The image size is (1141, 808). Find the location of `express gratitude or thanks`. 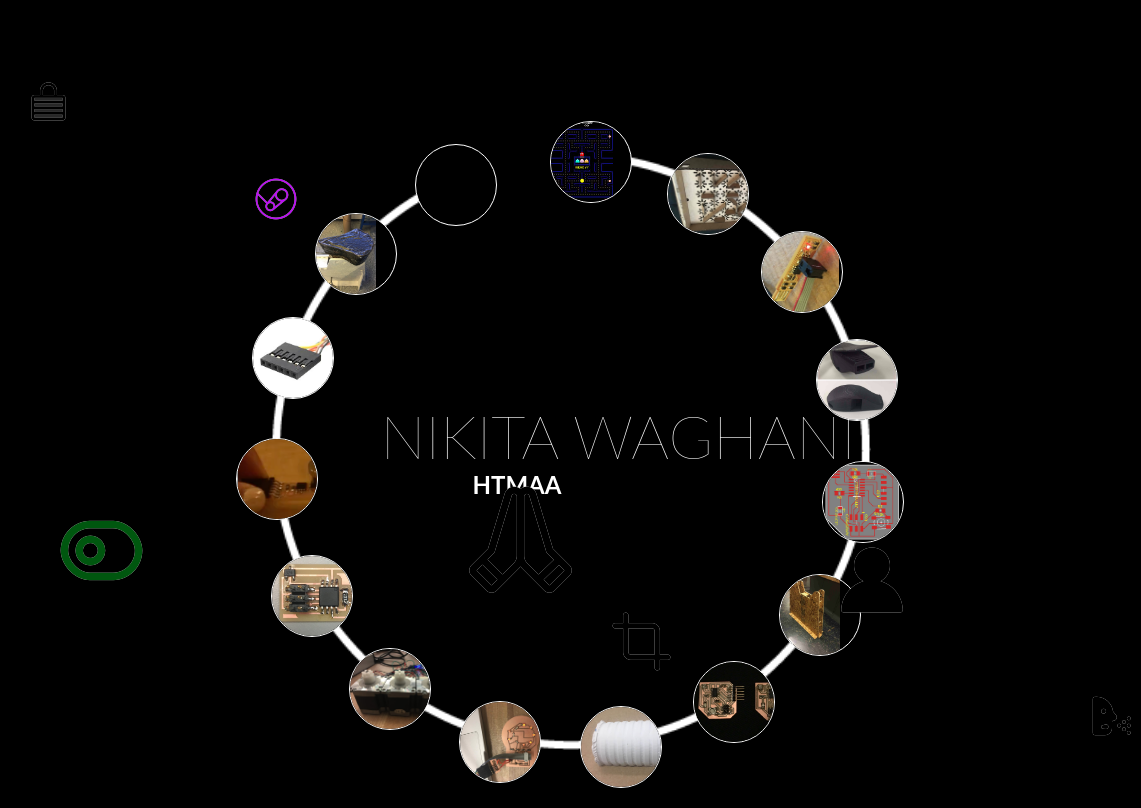

express gratitude or thanks is located at coordinates (520, 541).